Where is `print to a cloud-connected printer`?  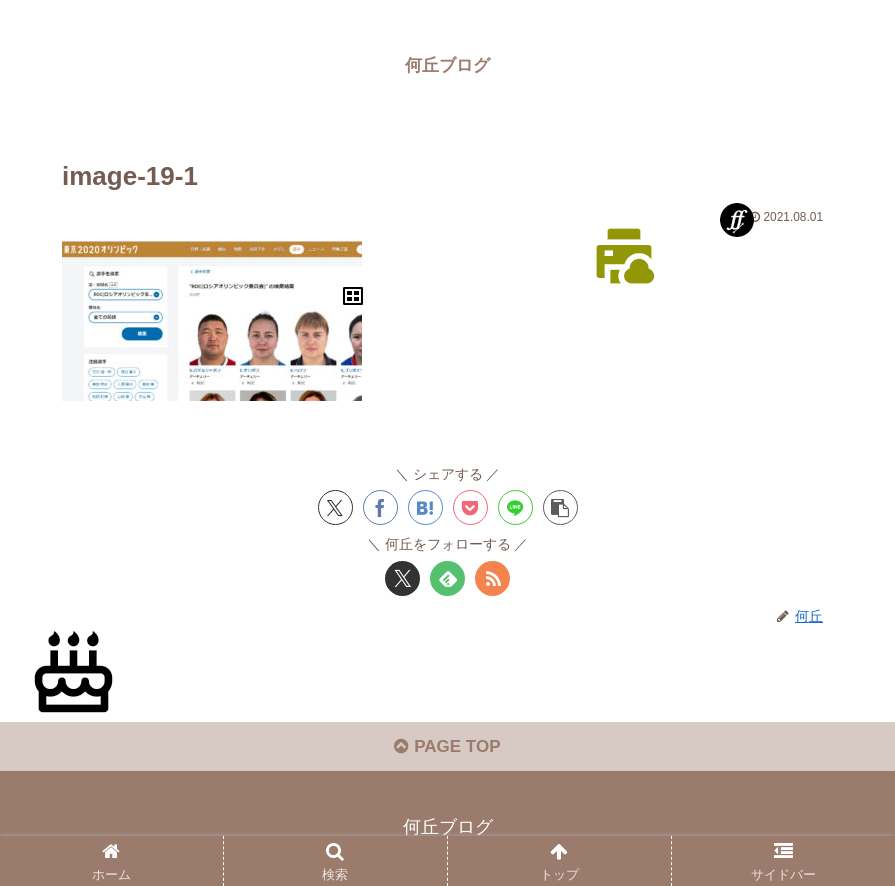
print to a cloud-connected printer is located at coordinates (624, 256).